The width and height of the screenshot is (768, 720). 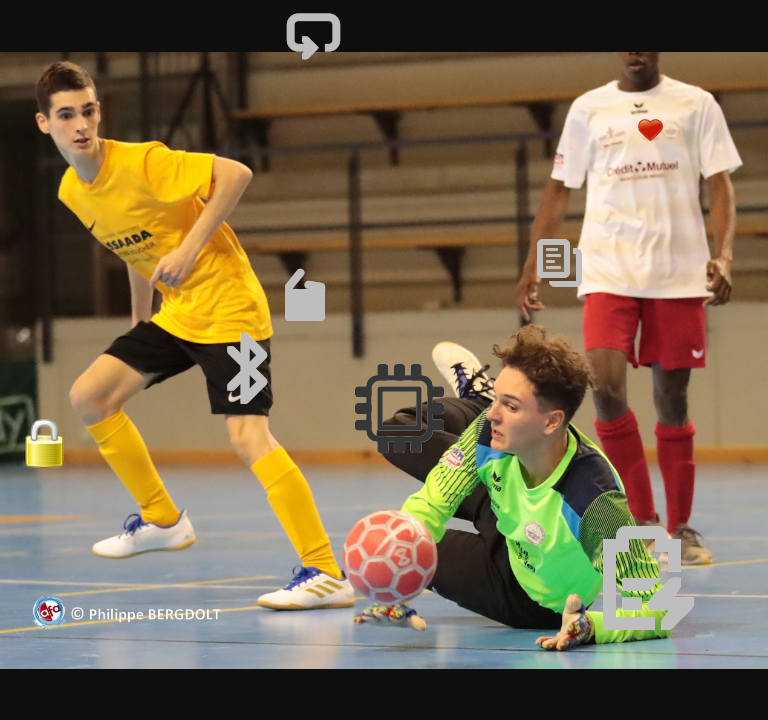 I want to click on toggle bluetooth connectivity on or off, so click(x=249, y=368).